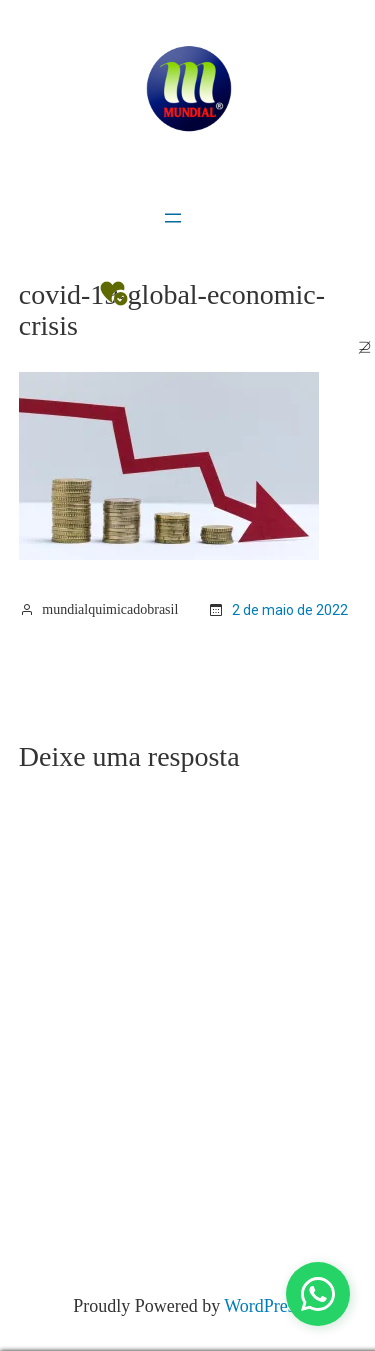 The height and width of the screenshot is (1351, 375). Describe the element at coordinates (364, 347) in the screenshot. I see `indicates "not superset of" mathematical relationship` at that location.